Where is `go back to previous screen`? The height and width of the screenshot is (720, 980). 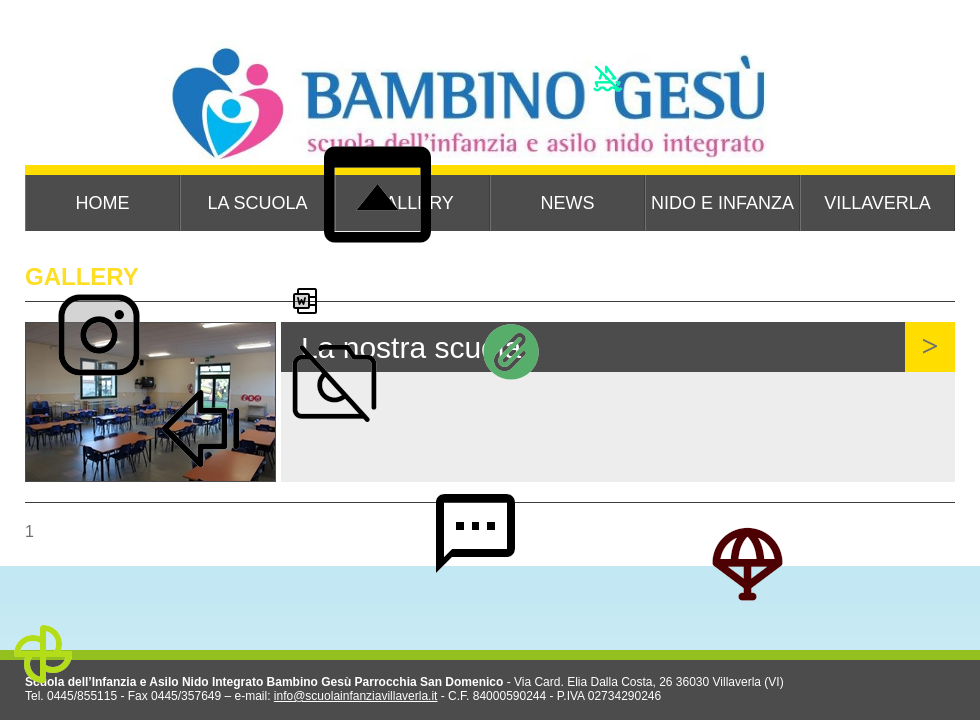 go back to previous screen is located at coordinates (203, 428).